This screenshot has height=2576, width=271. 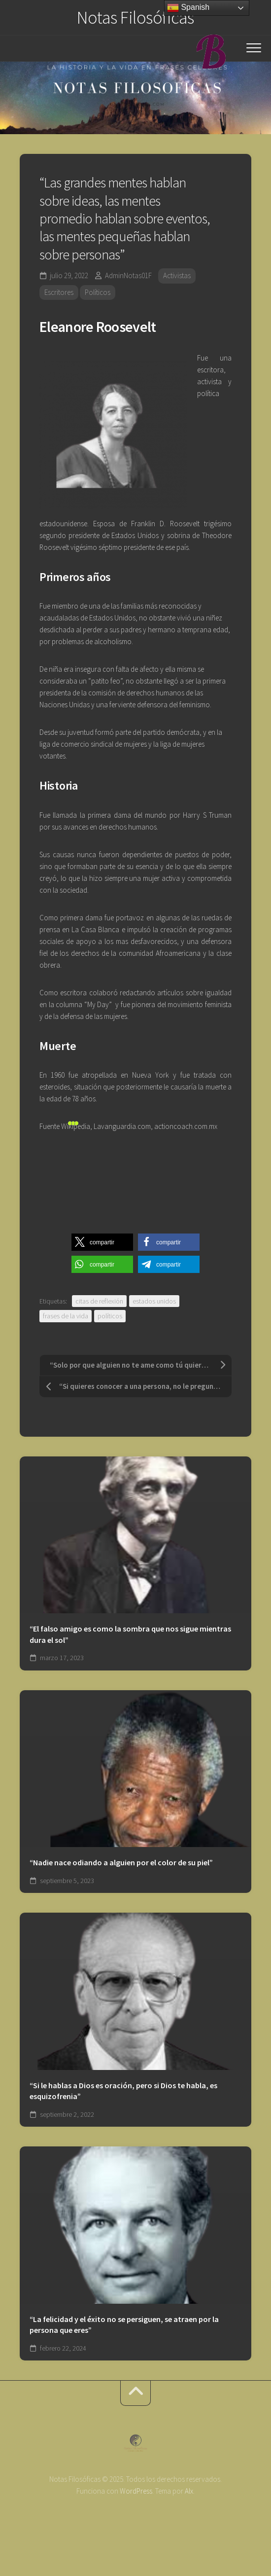 I want to click on open the Letterboxd app, so click(x=73, y=1123).